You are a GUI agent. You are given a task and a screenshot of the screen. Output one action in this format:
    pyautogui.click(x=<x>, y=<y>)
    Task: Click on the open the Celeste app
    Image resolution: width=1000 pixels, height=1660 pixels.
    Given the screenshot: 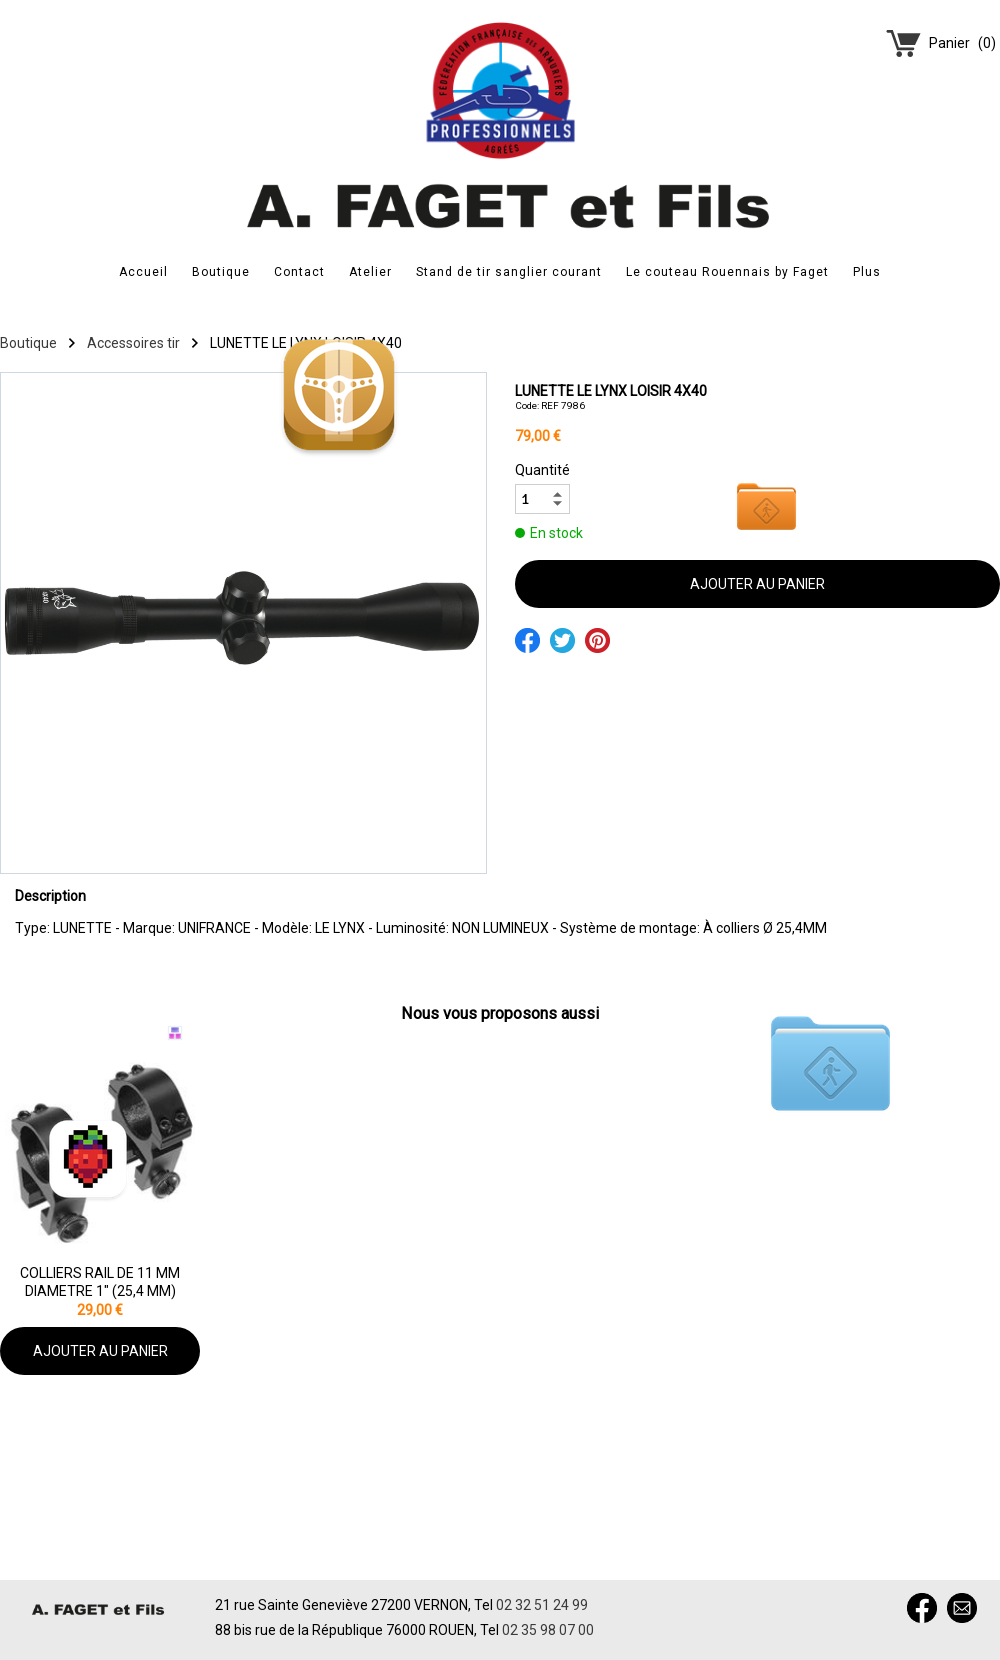 What is the action you would take?
    pyautogui.click(x=88, y=1159)
    